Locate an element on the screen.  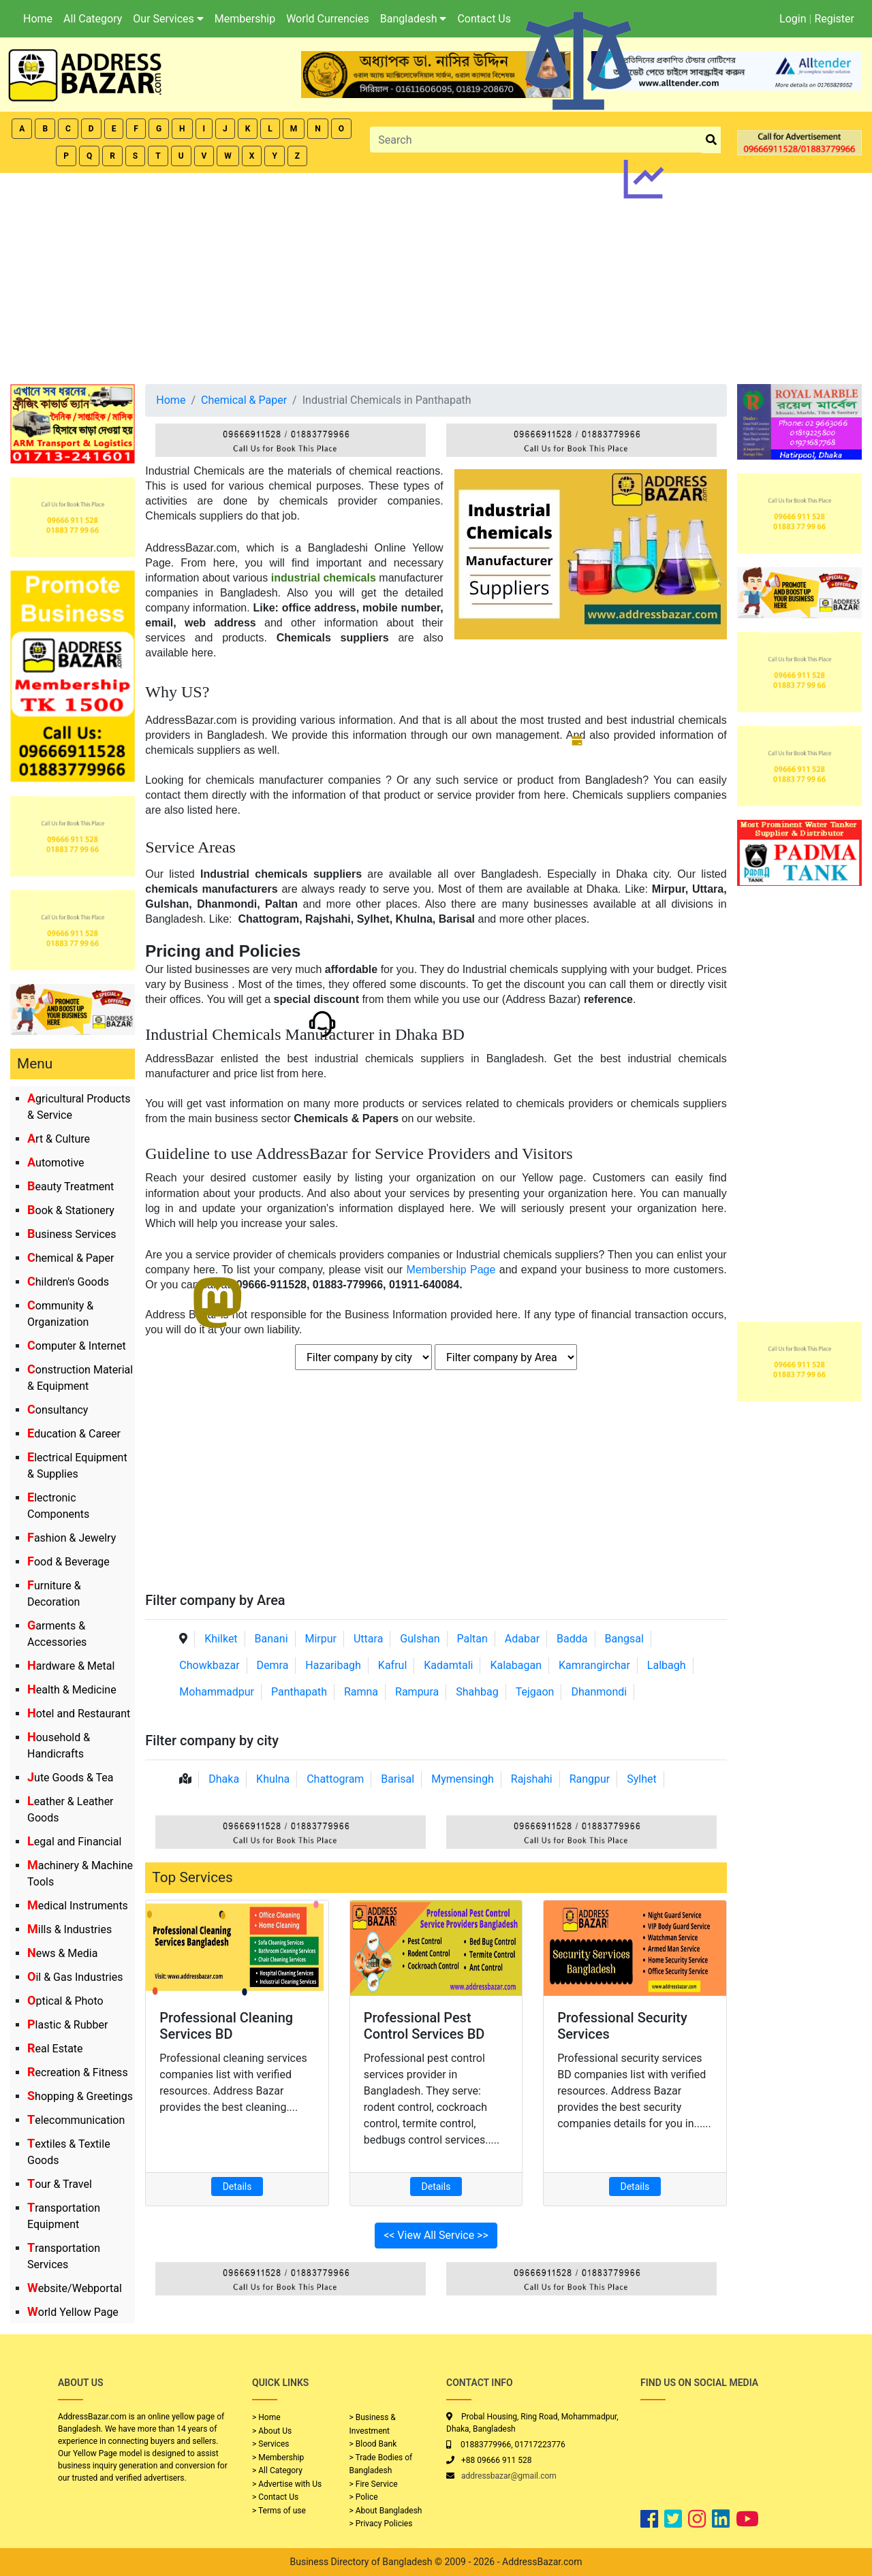
access legal or terms of service information is located at coordinates (578, 63).